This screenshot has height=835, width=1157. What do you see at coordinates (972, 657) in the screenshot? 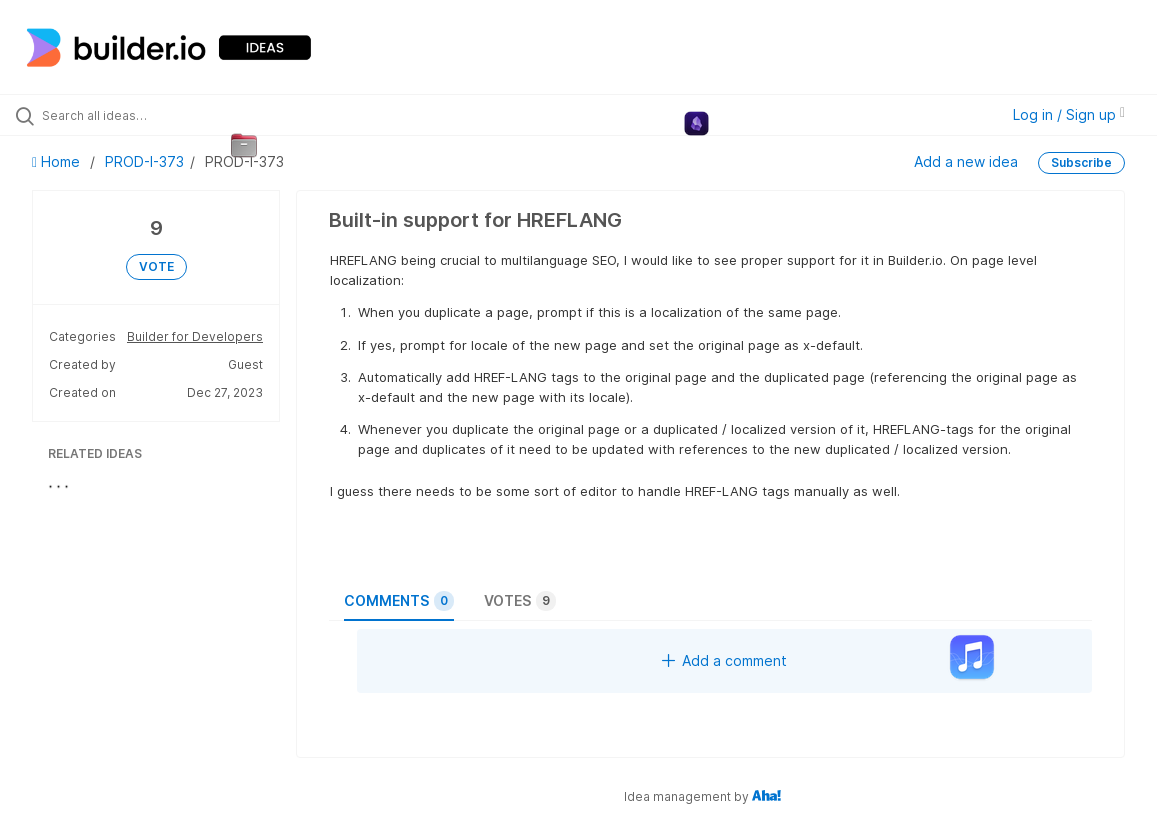
I see `open audacity audio editor` at bounding box center [972, 657].